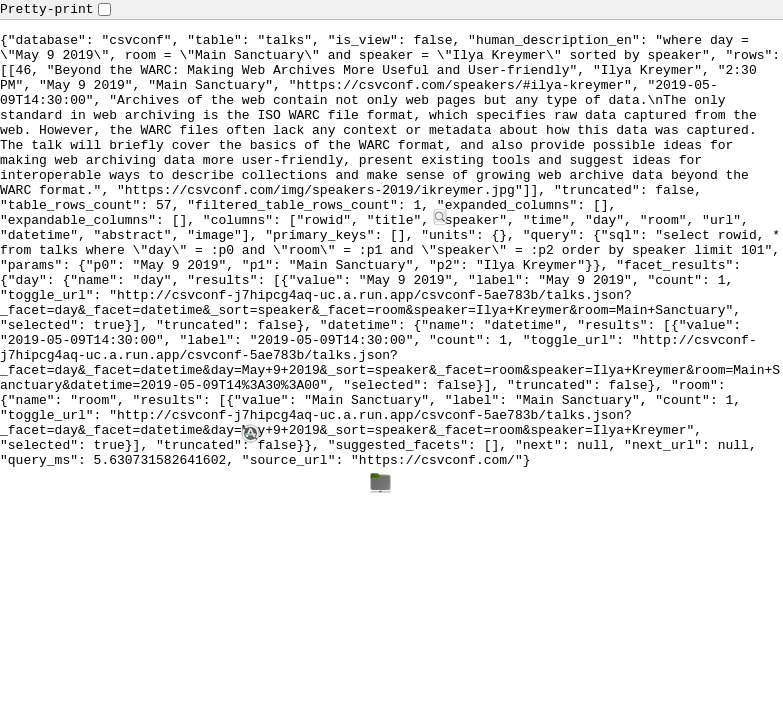 Image resolution: width=783 pixels, height=720 pixels. What do you see at coordinates (440, 217) in the screenshot?
I see `open the log viewer application` at bounding box center [440, 217].